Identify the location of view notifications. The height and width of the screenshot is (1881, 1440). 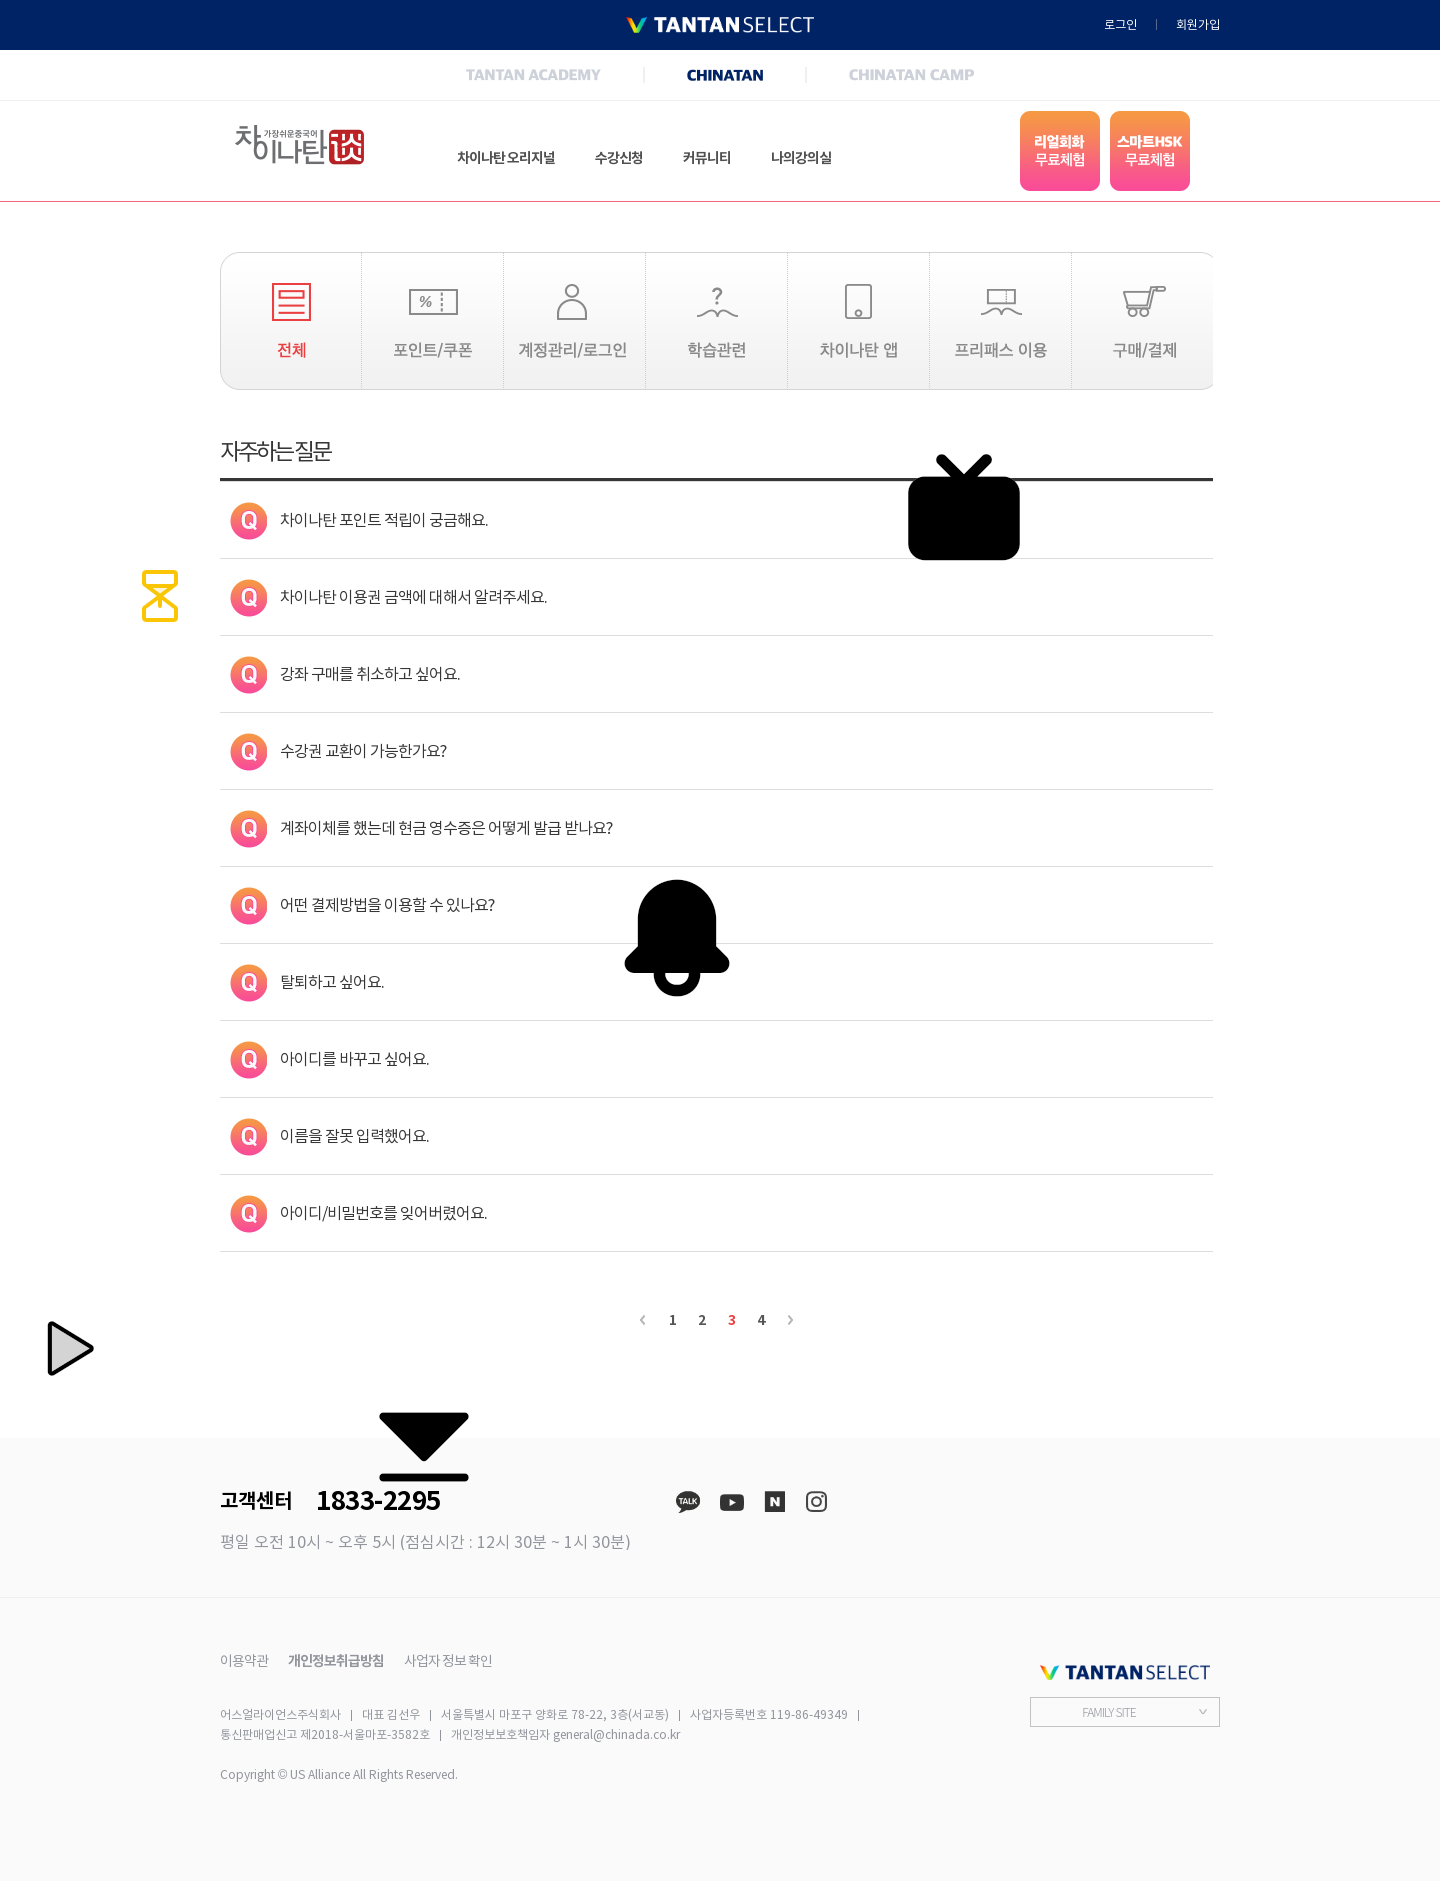
(677, 938).